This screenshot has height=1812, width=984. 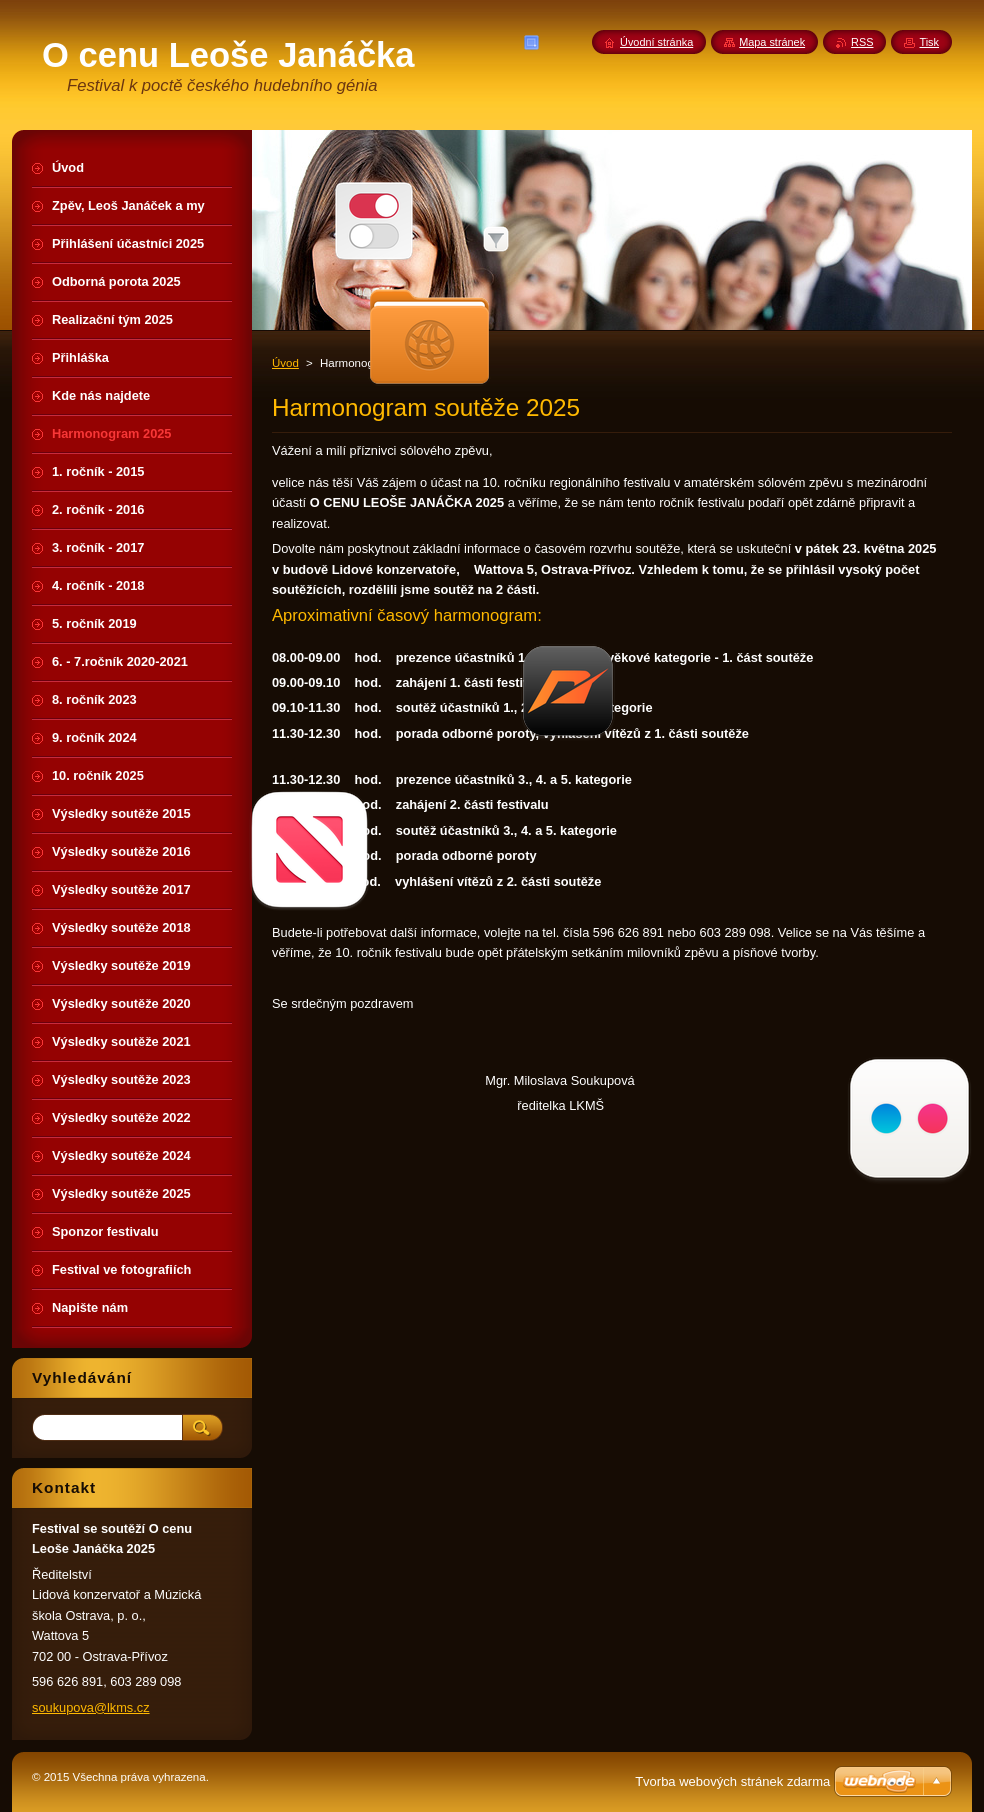 I want to click on open folder containing html or web files, so click(x=429, y=336).